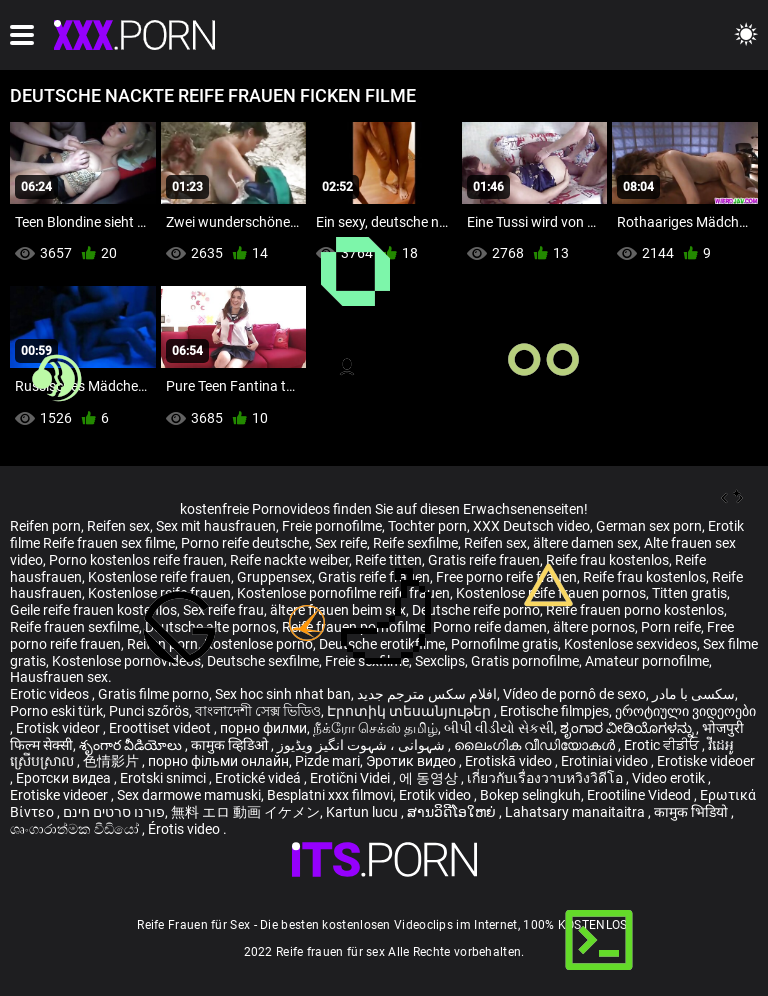  What do you see at coordinates (543, 359) in the screenshot?
I see `open flickr app` at bounding box center [543, 359].